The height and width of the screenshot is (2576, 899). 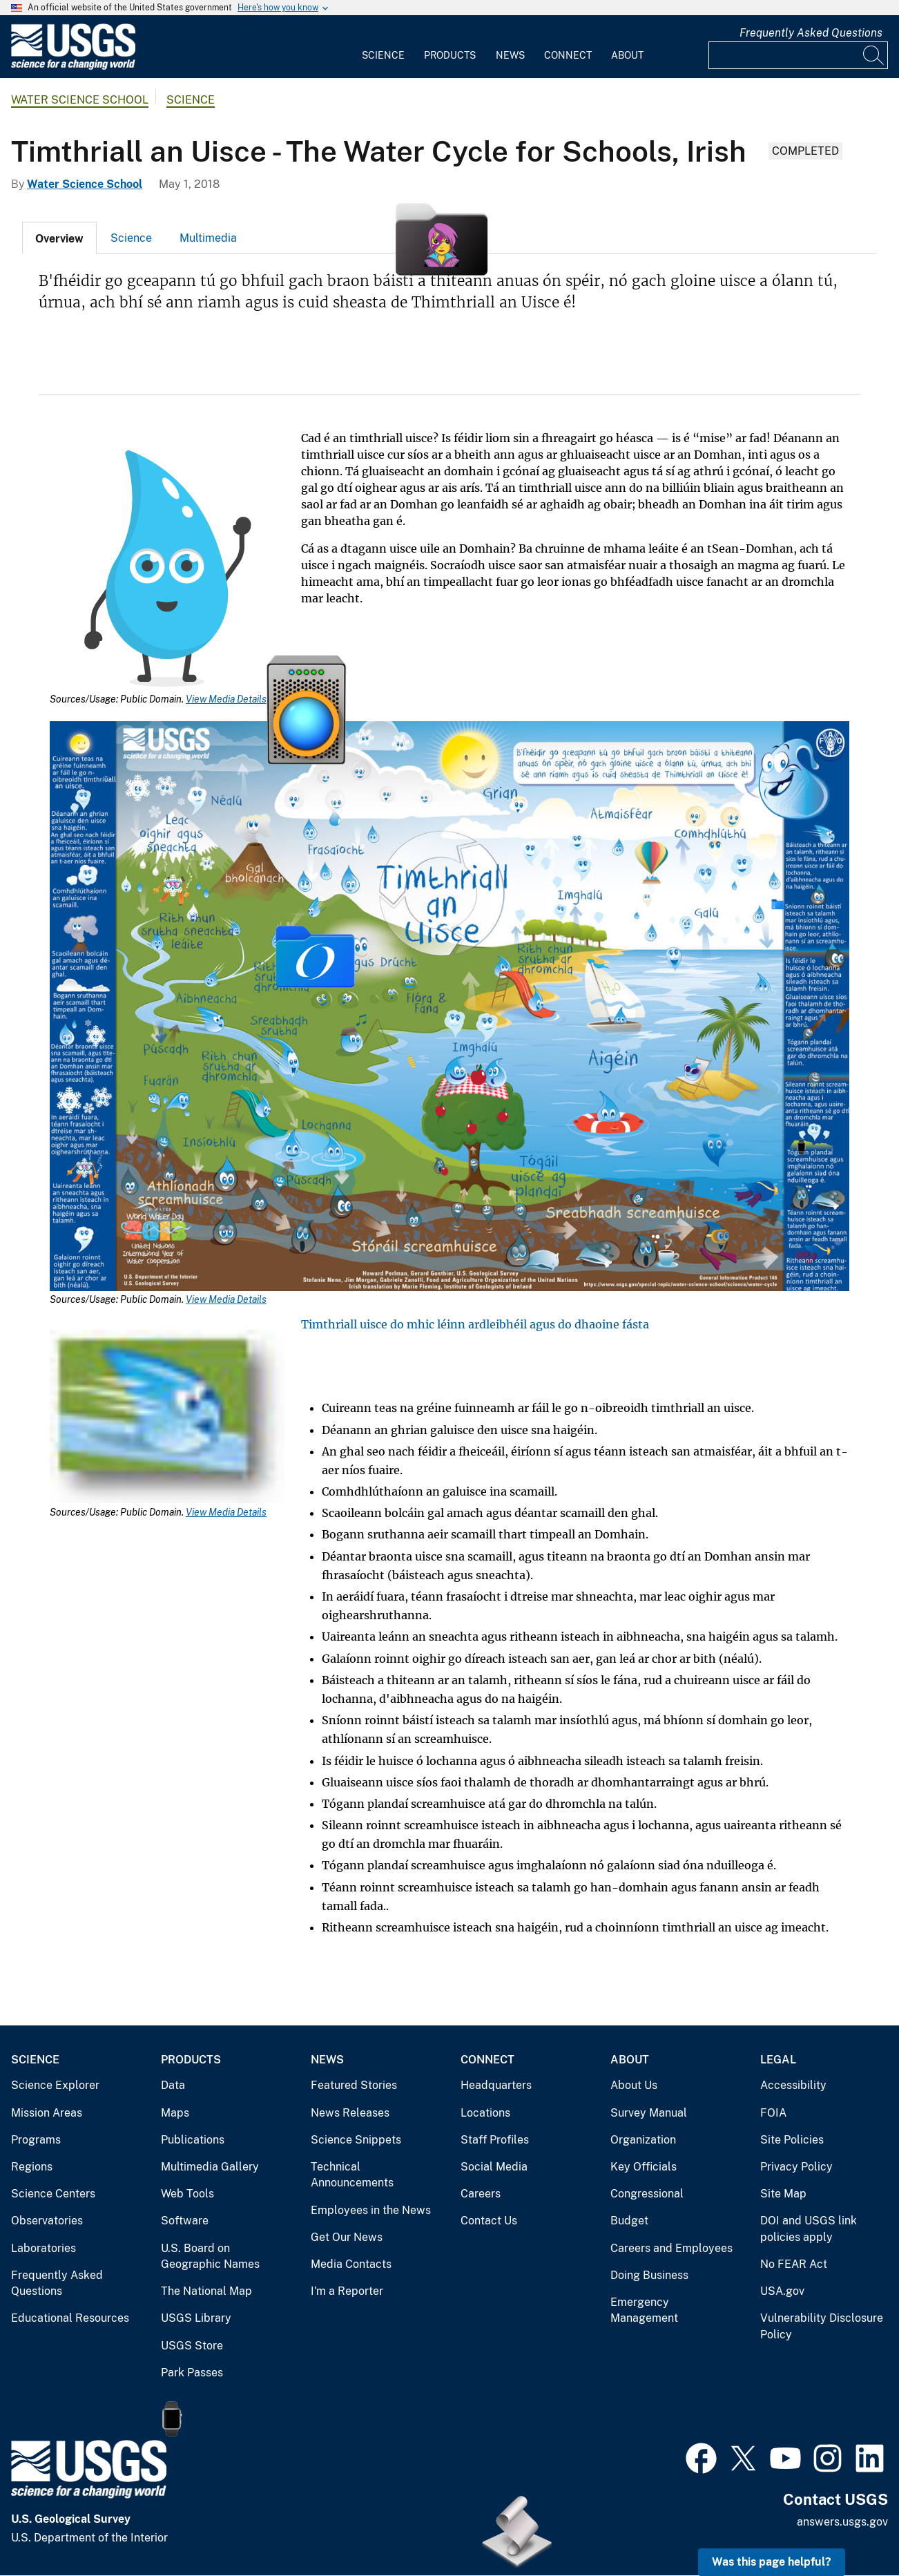 I want to click on run an AppleScript applet, so click(x=516, y=2530).